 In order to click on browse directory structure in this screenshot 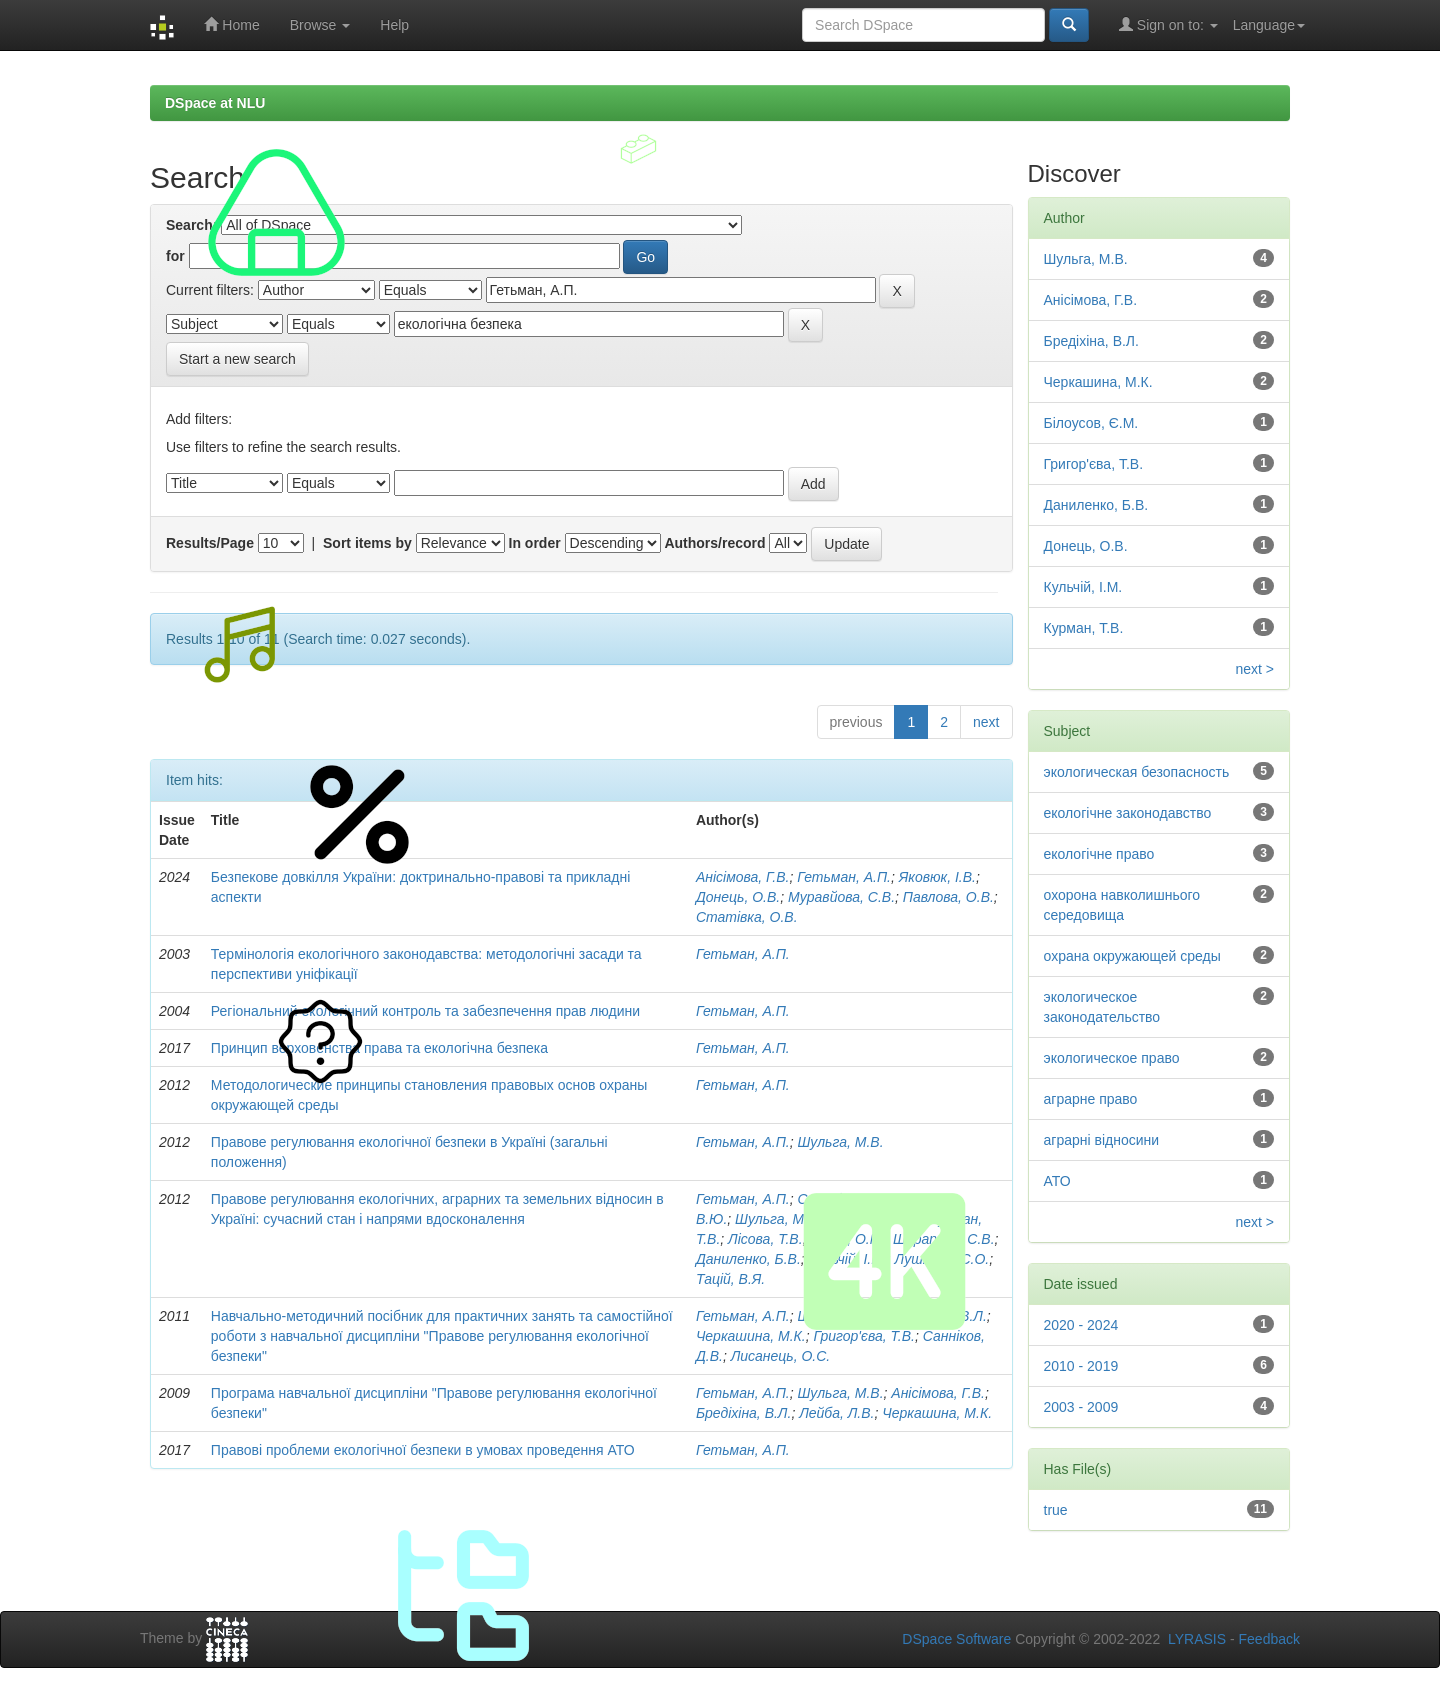, I will do `click(463, 1595)`.